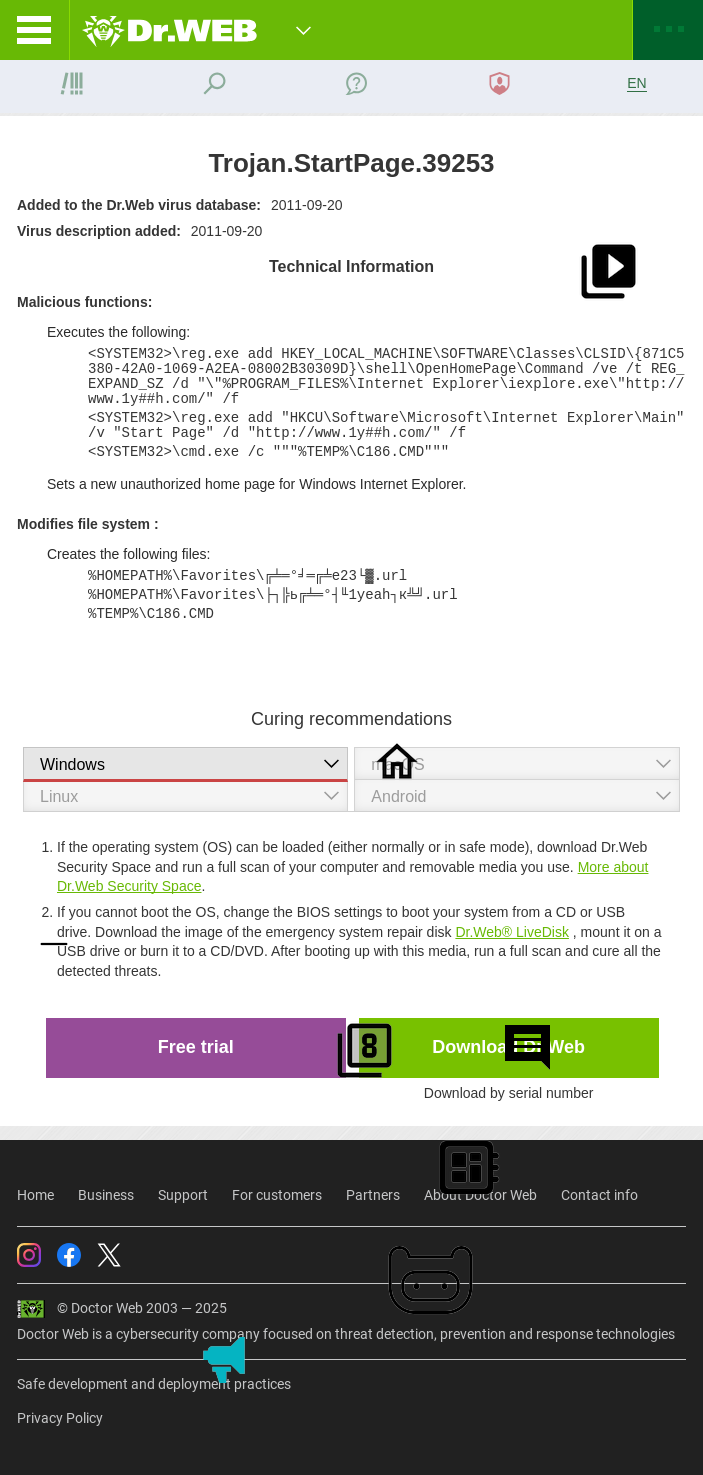 The height and width of the screenshot is (1475, 703). I want to click on make an announcement or broadcast, so click(224, 1360).